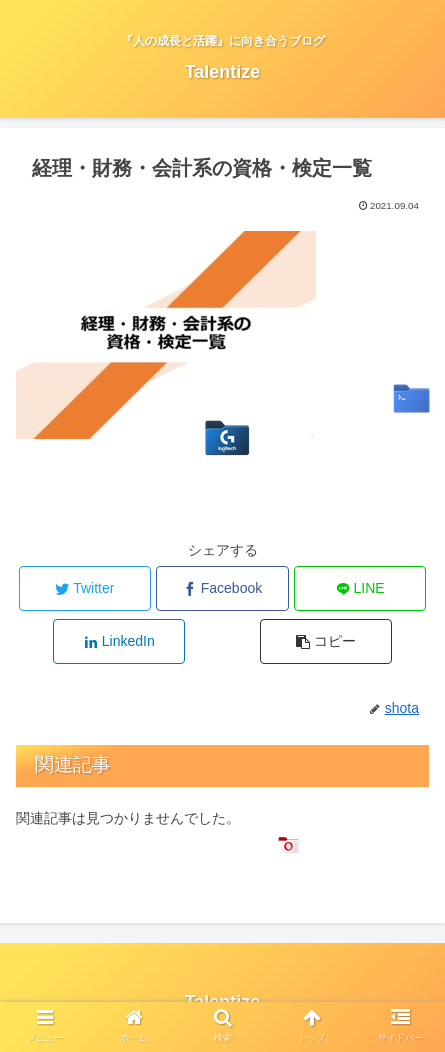 This screenshot has height=1052, width=445. What do you see at coordinates (227, 439) in the screenshot?
I see `open logitech software or driver files` at bounding box center [227, 439].